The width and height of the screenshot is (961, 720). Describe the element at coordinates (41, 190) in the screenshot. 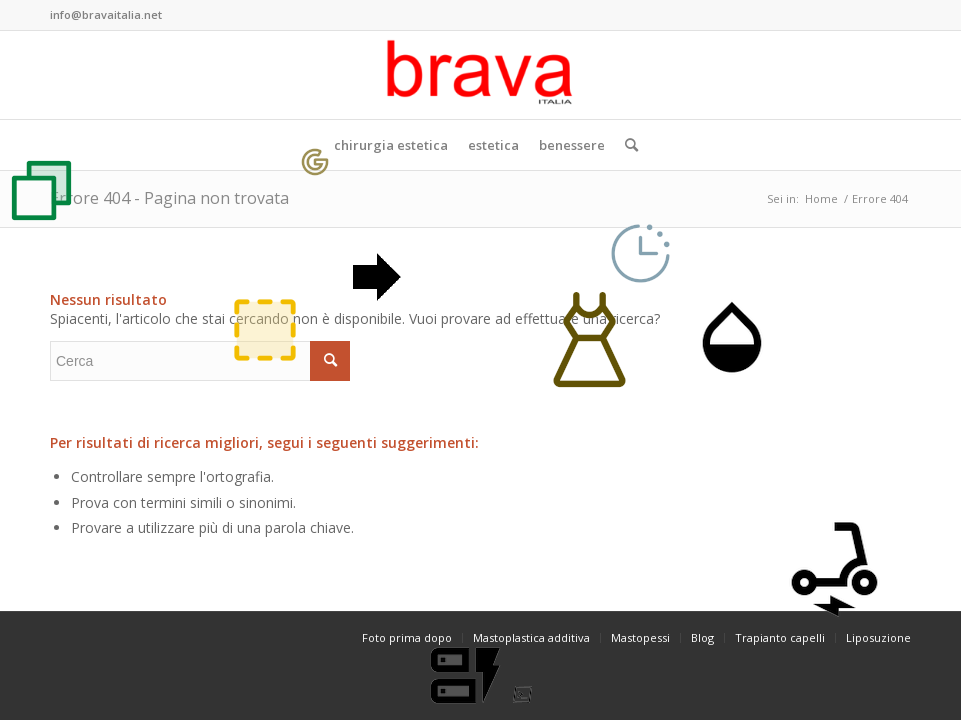

I see `copy to clipboard` at that location.